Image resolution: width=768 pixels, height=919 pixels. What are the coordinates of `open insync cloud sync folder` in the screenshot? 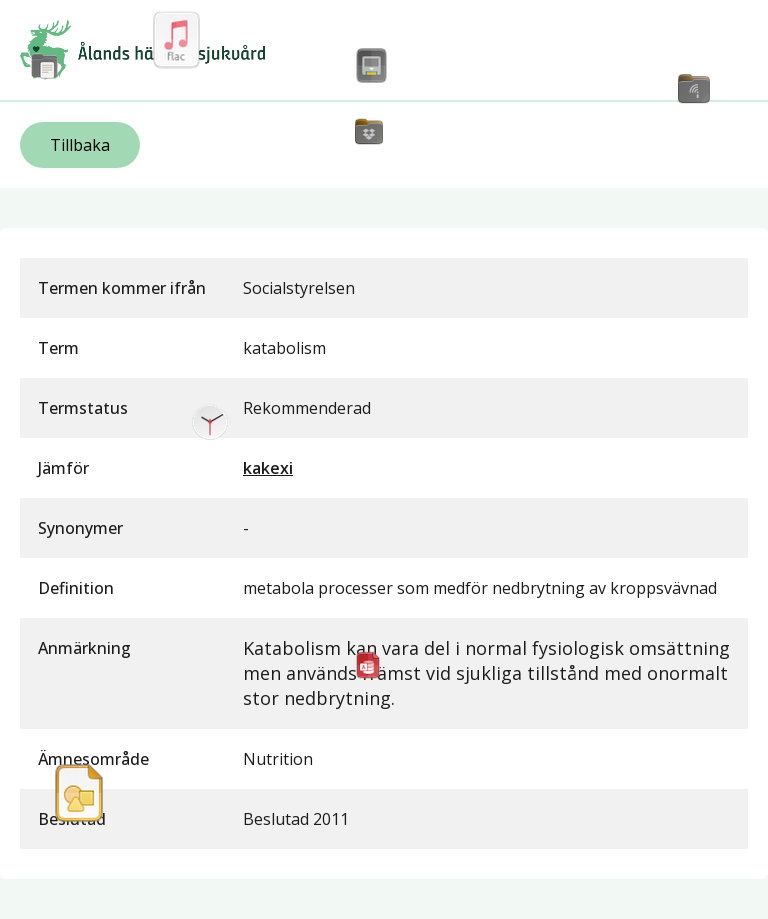 It's located at (694, 88).